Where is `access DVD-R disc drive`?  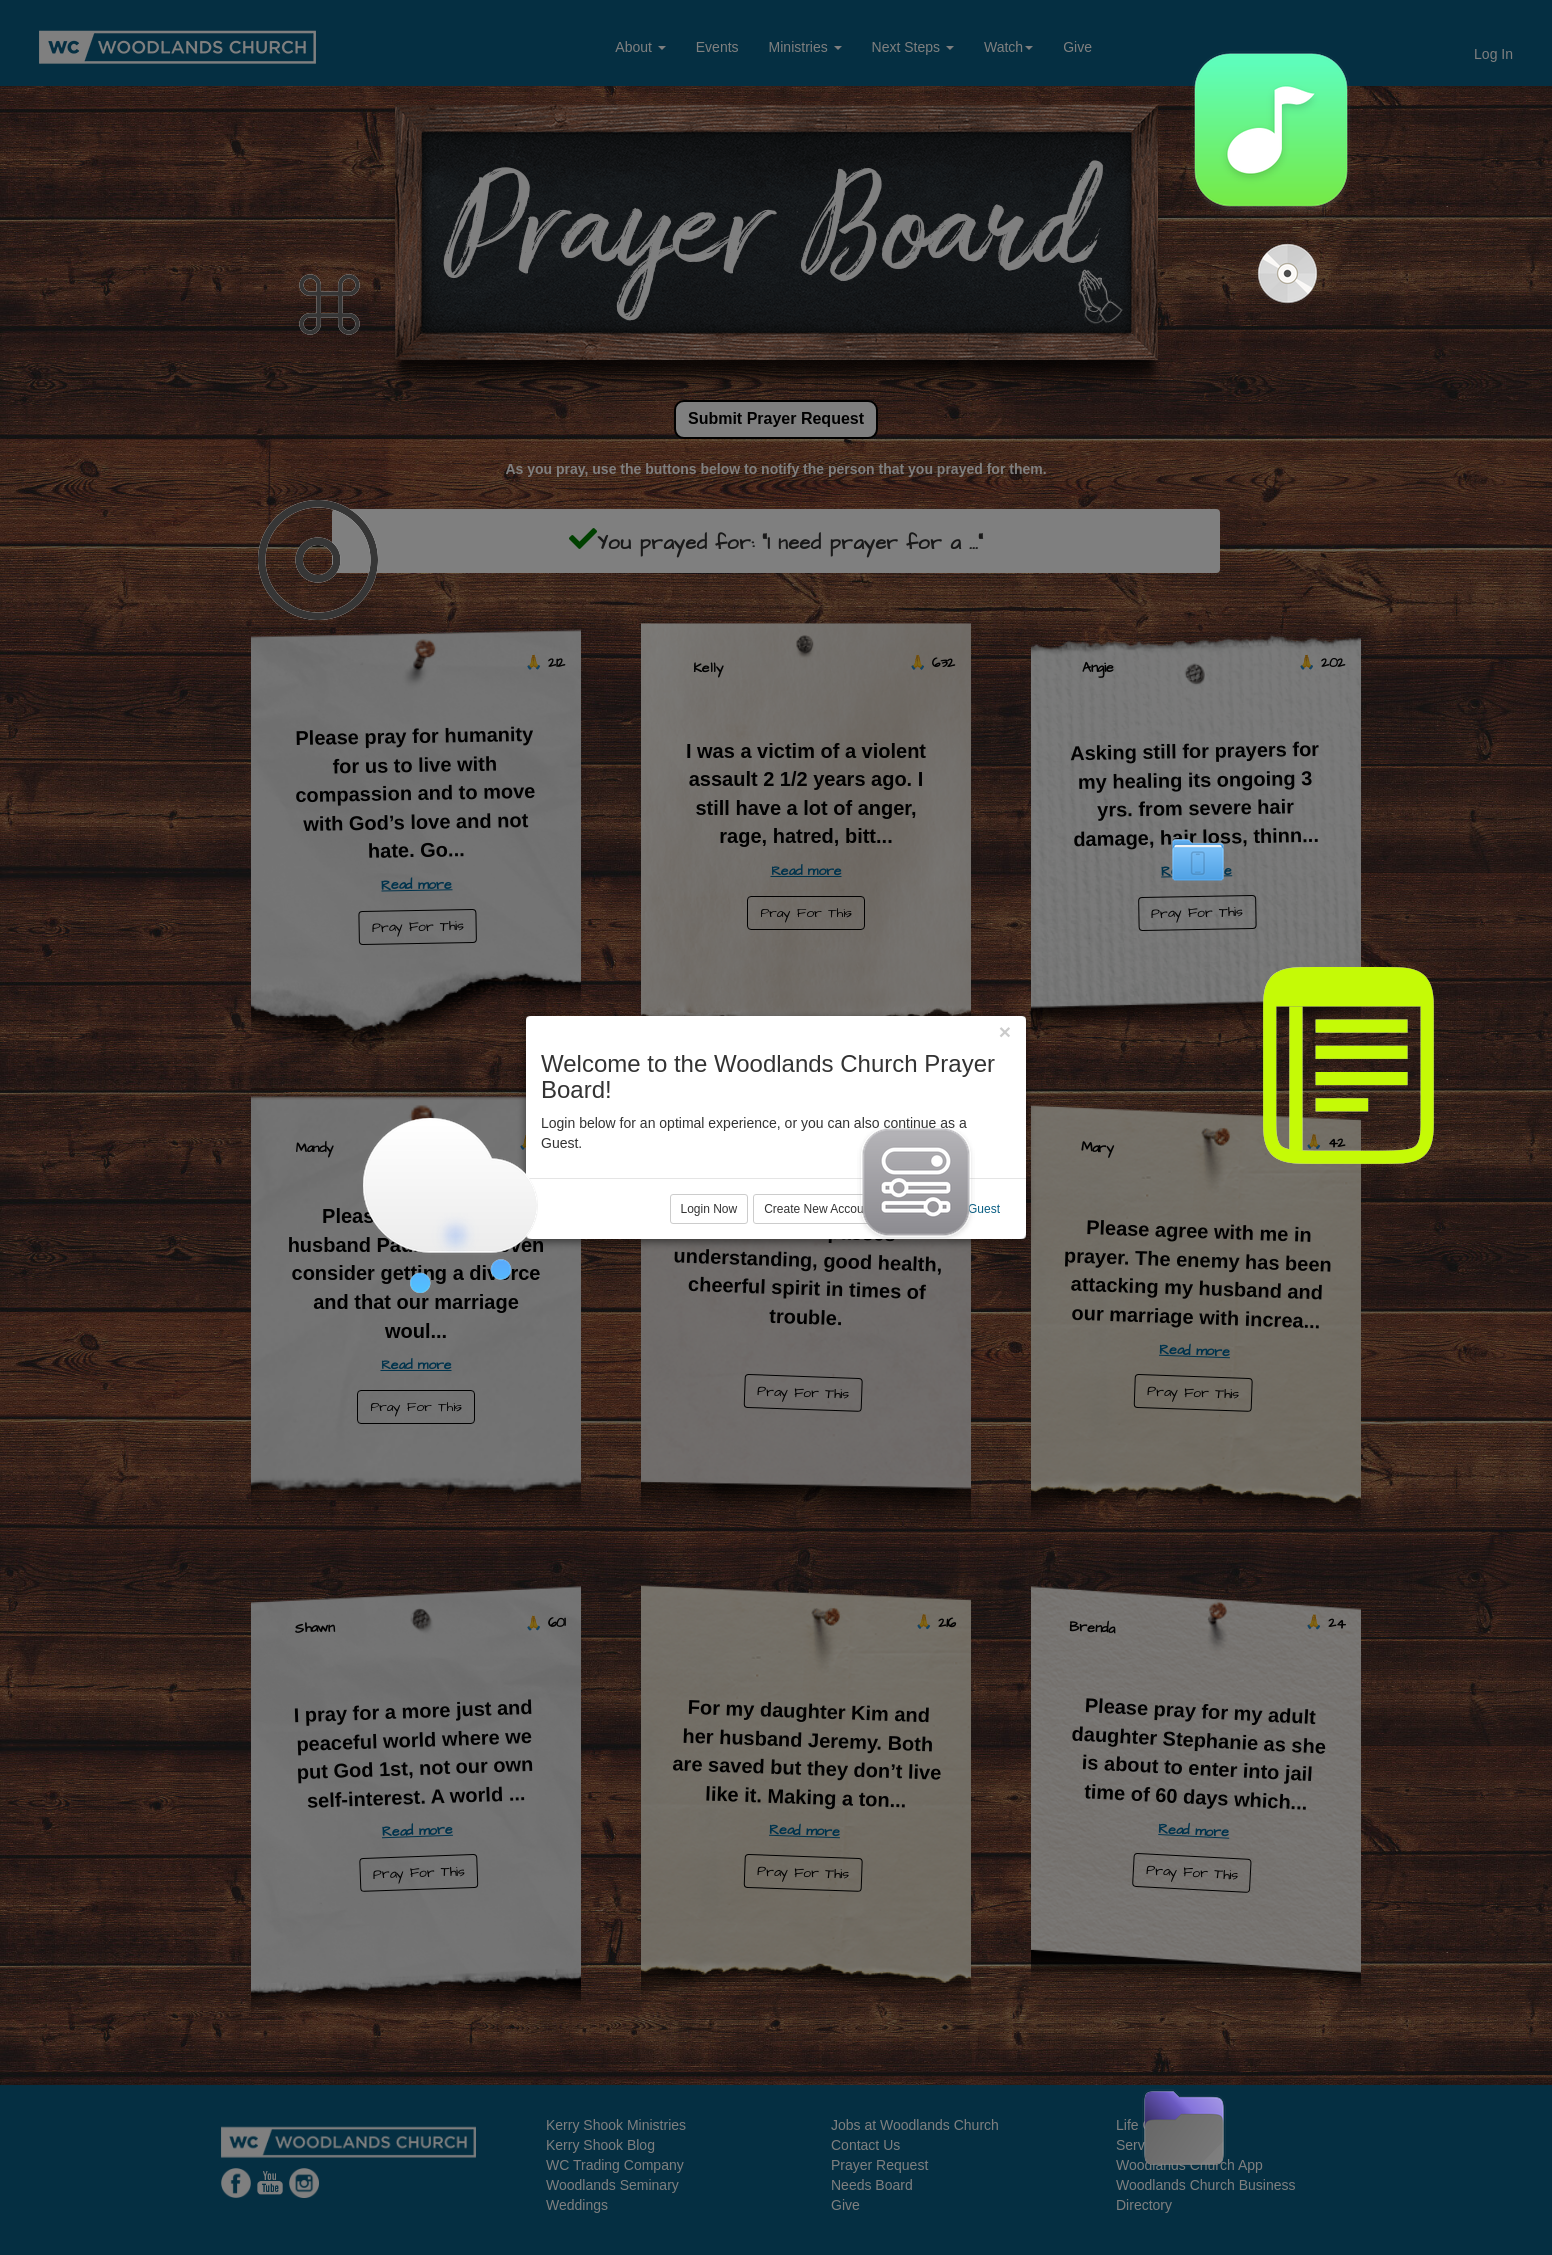
access DVD-R disc drive is located at coordinates (1287, 273).